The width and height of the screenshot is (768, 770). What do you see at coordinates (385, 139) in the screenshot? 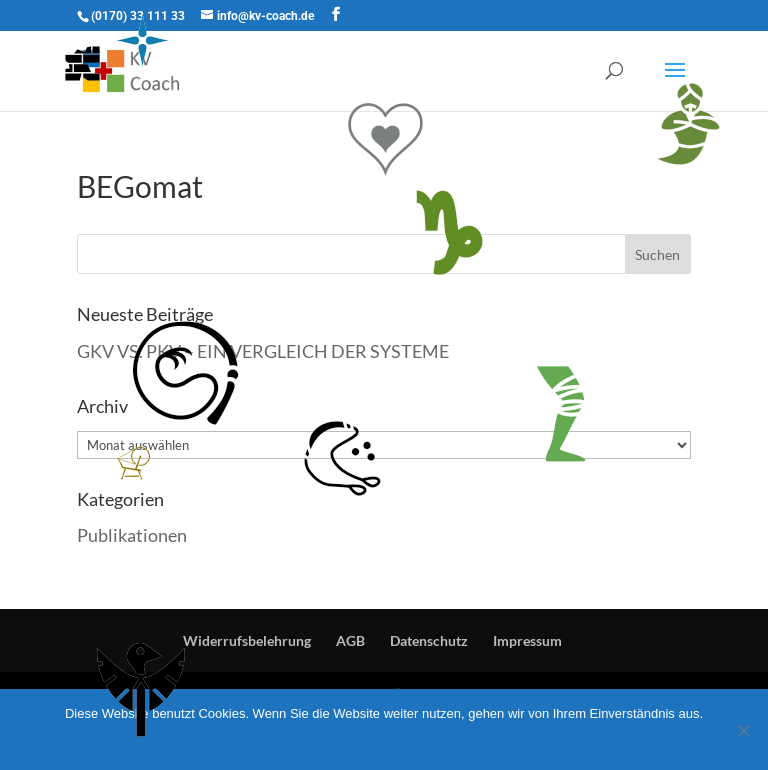
I see `indicates a loved or favorited item` at bounding box center [385, 139].